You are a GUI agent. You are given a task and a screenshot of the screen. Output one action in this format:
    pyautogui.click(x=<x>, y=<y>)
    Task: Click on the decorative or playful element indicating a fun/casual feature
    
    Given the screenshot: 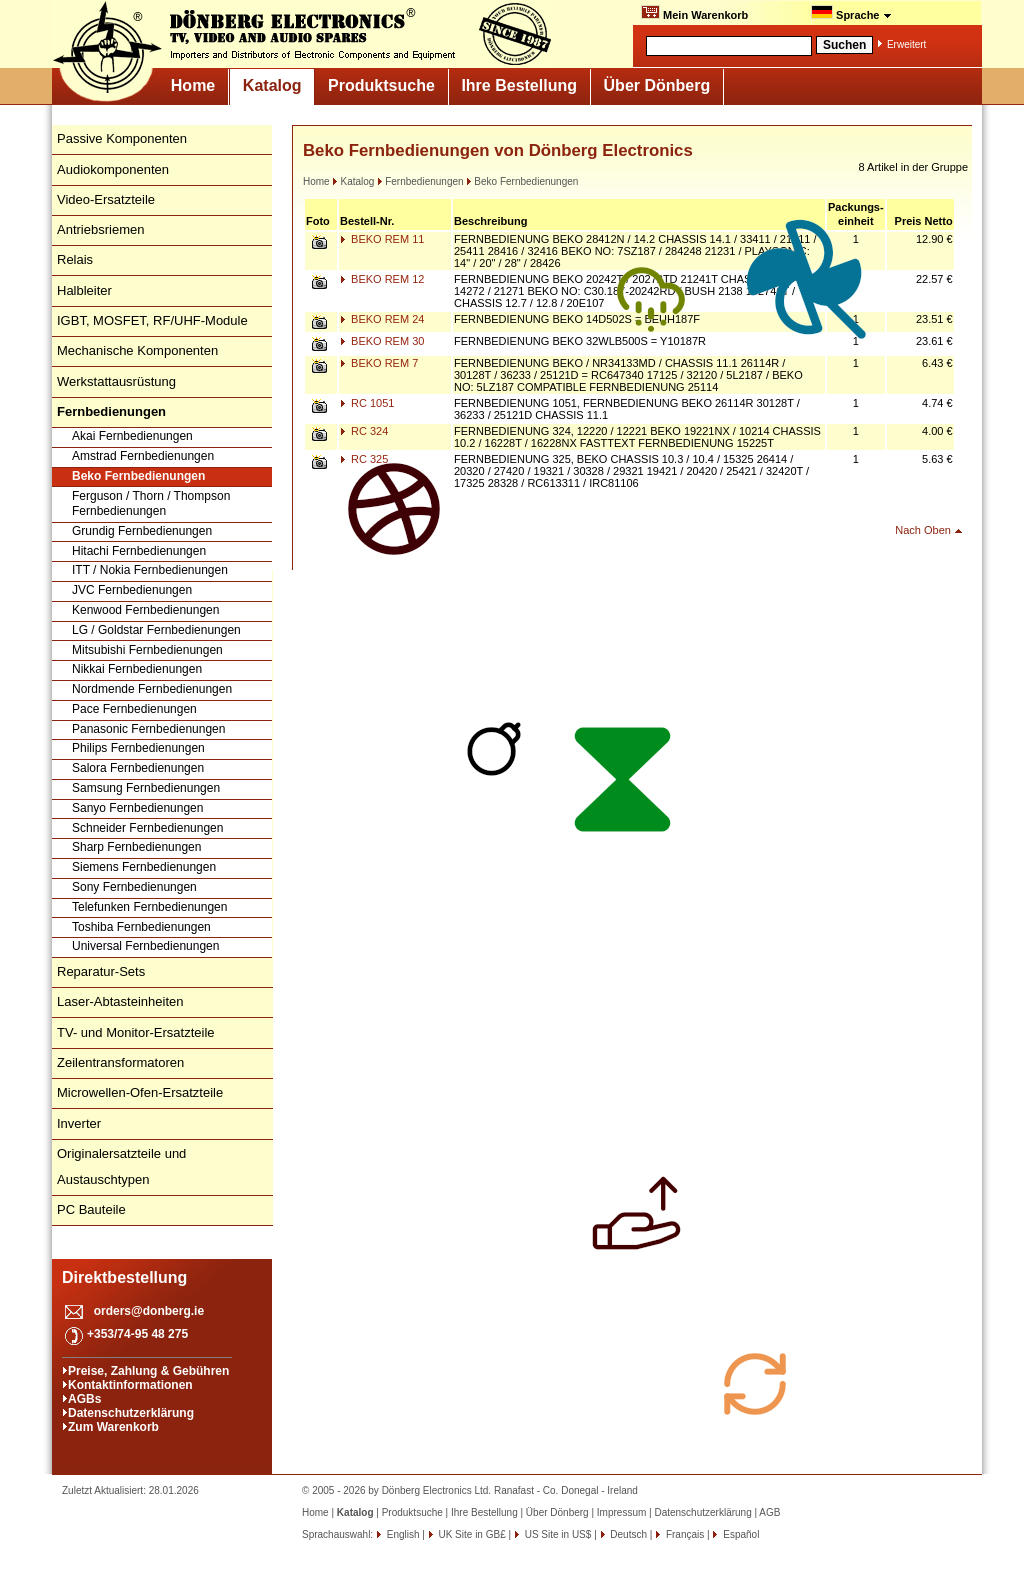 What is the action you would take?
    pyautogui.click(x=808, y=281)
    